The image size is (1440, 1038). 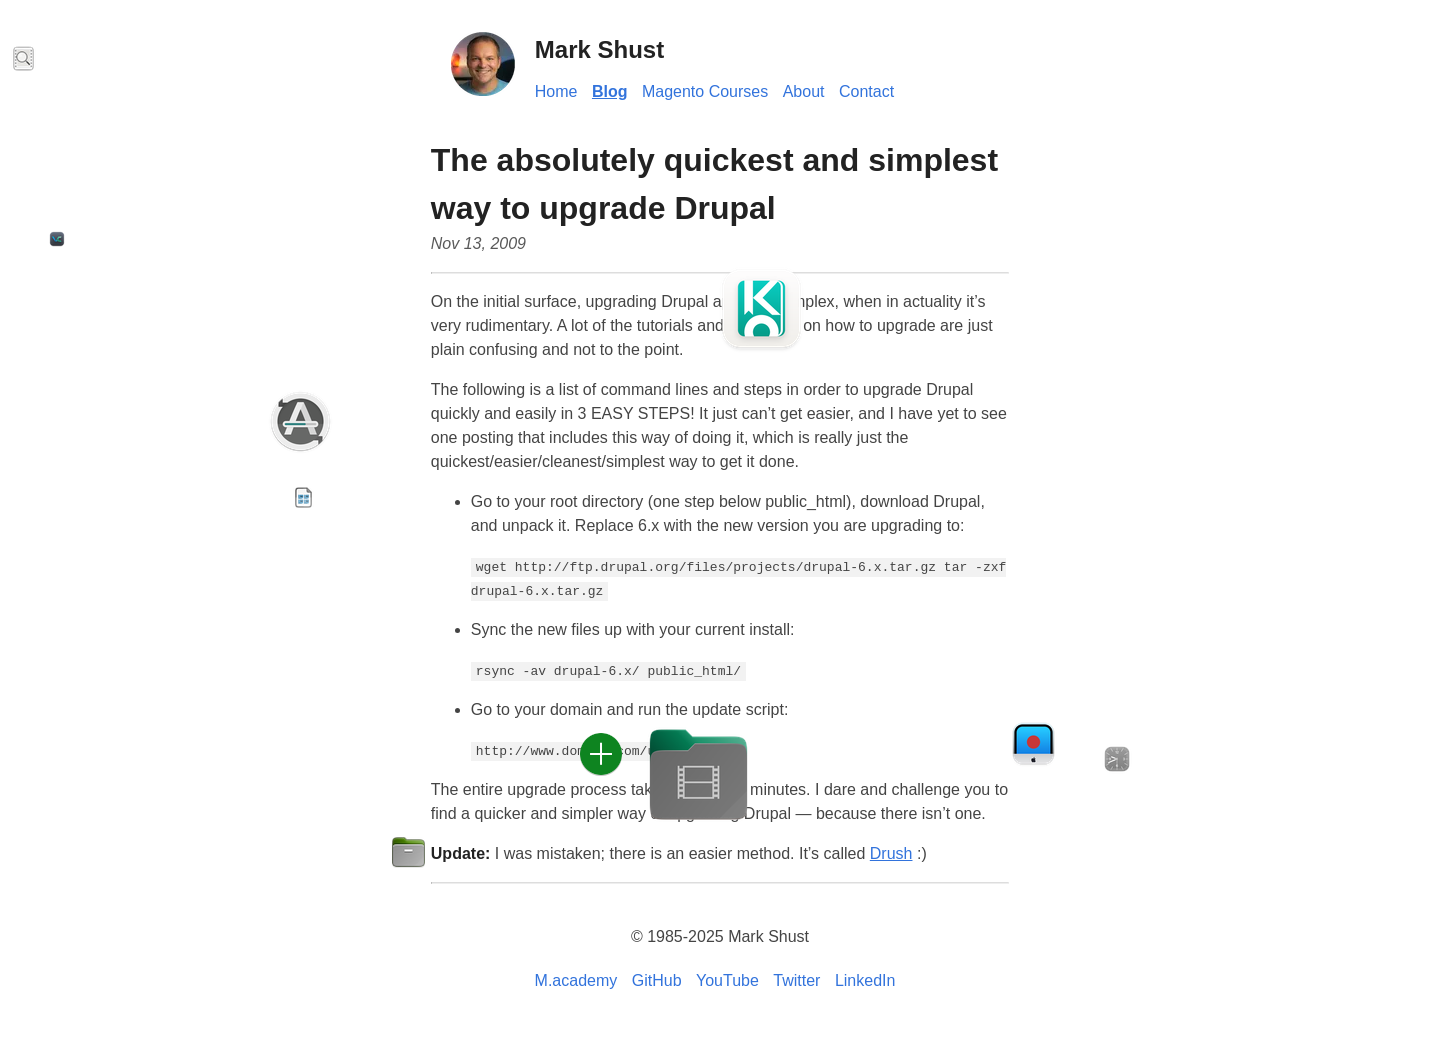 What do you see at coordinates (408, 851) in the screenshot?
I see `open the nautilus file manager` at bounding box center [408, 851].